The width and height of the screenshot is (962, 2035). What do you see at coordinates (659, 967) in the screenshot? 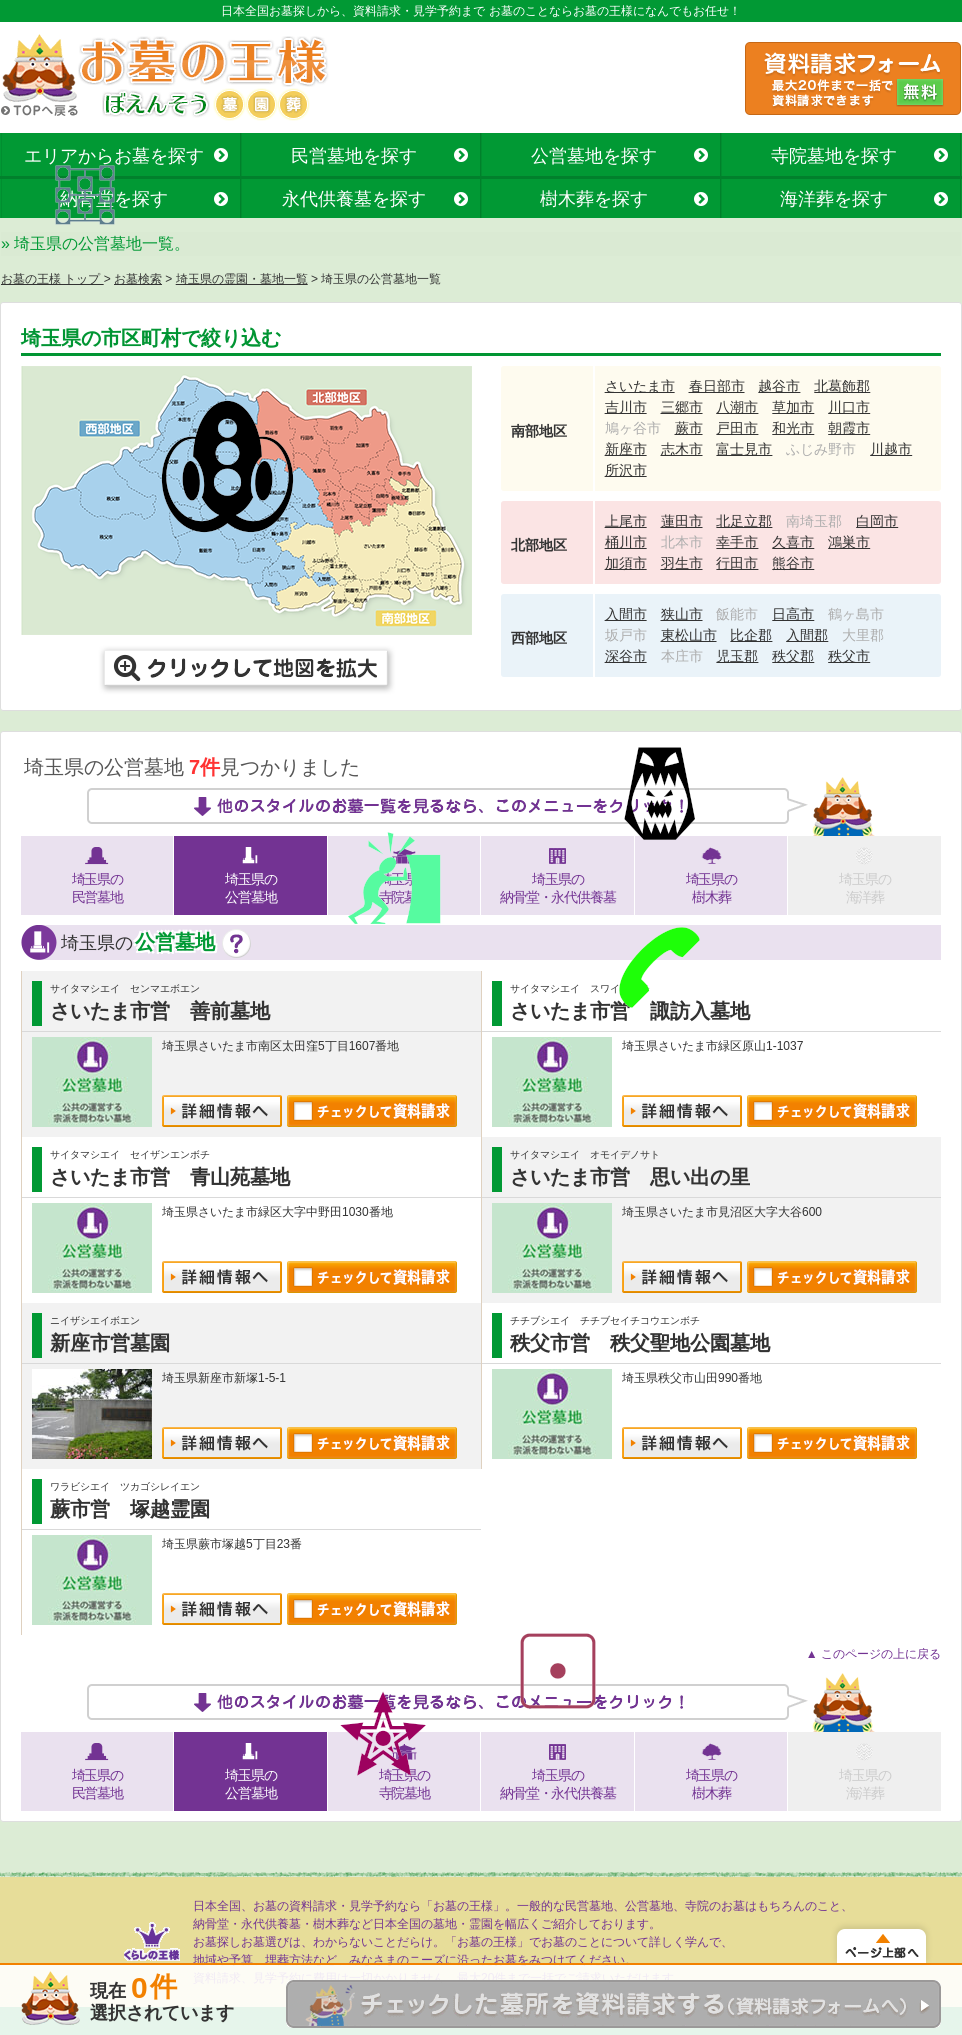
I see `make a phone call` at bounding box center [659, 967].